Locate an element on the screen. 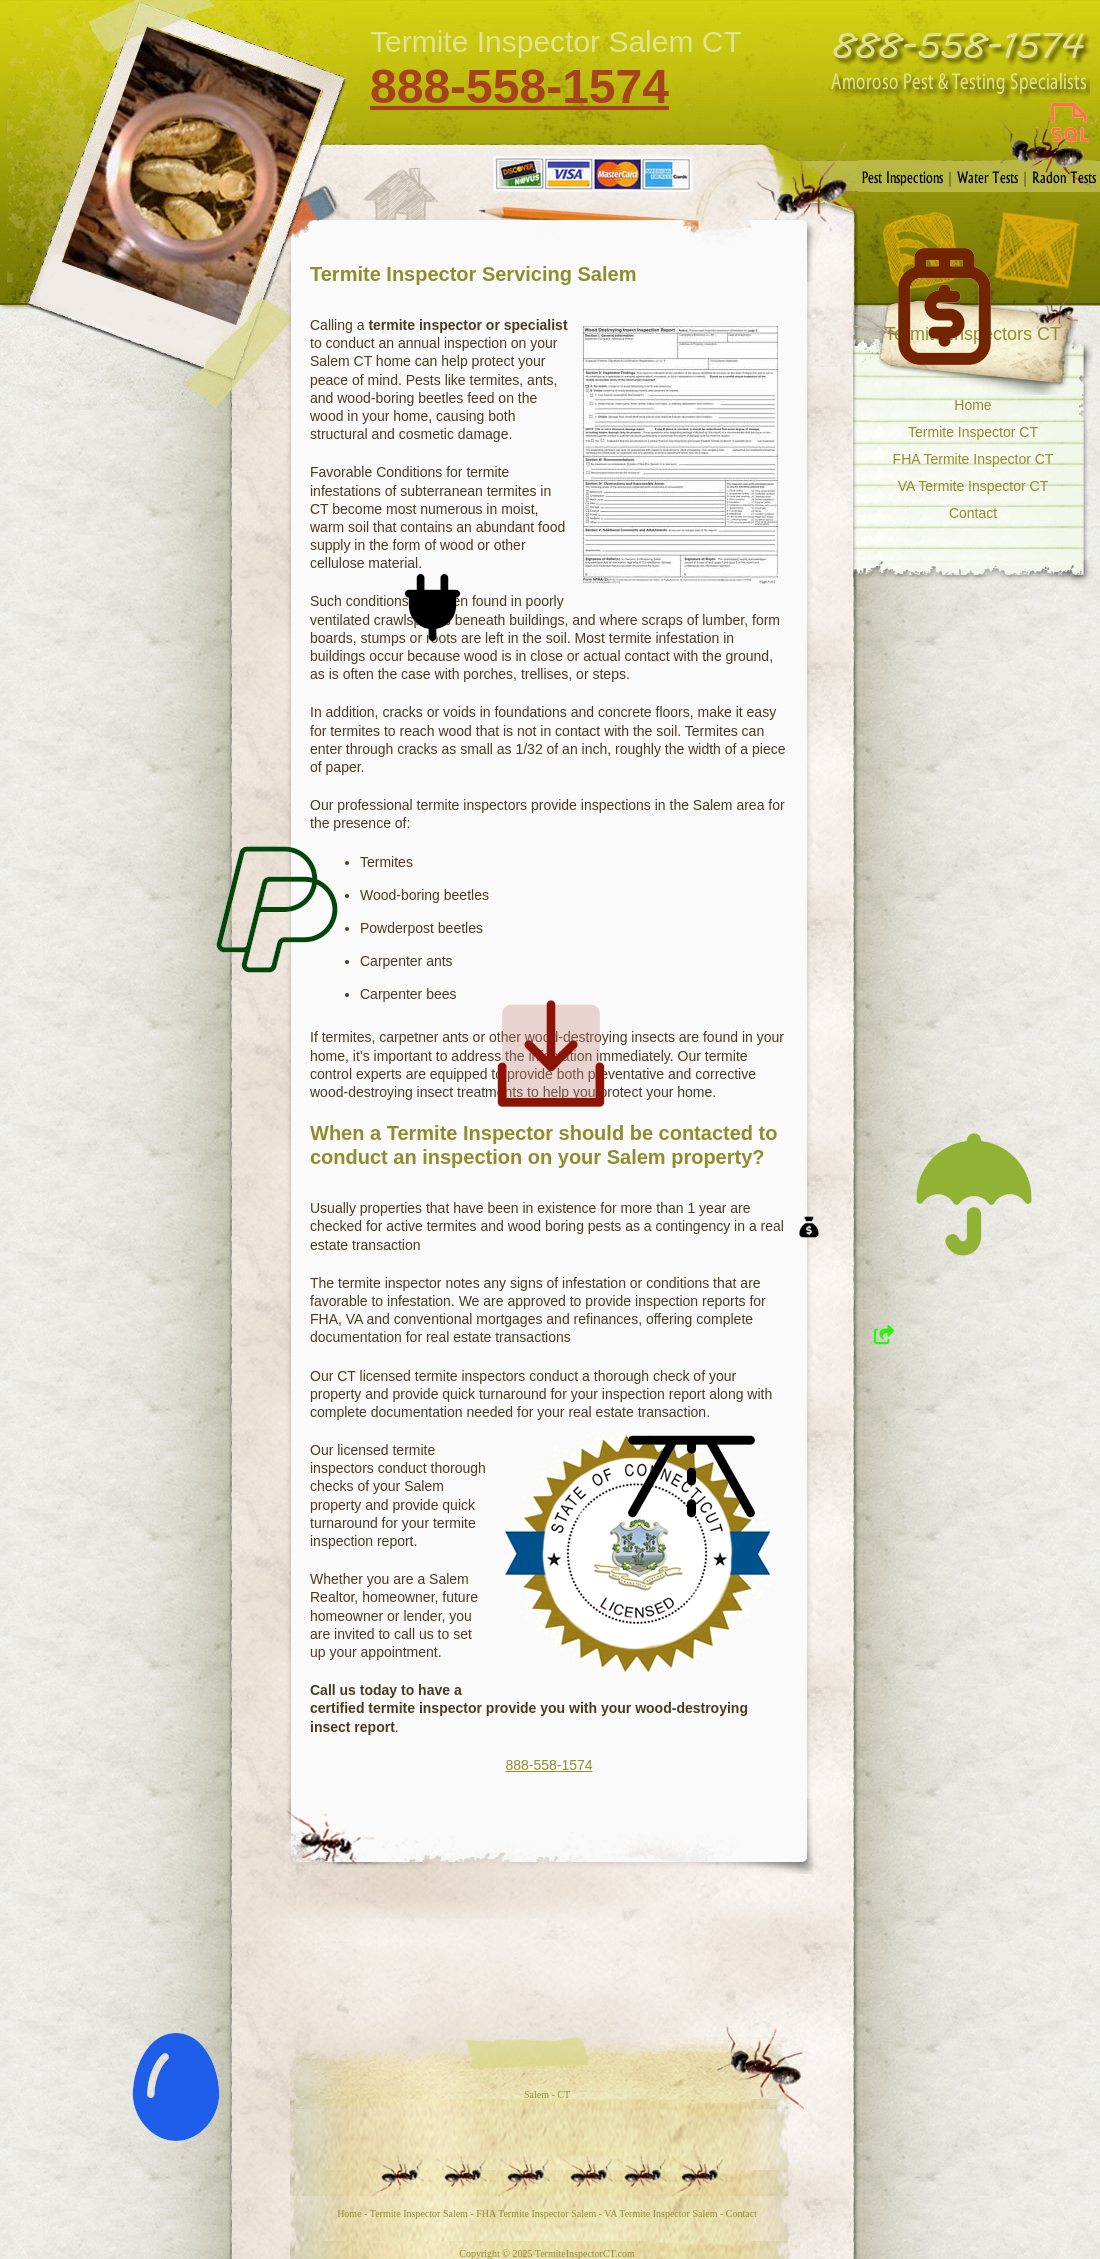  connect to power source is located at coordinates (432, 609).